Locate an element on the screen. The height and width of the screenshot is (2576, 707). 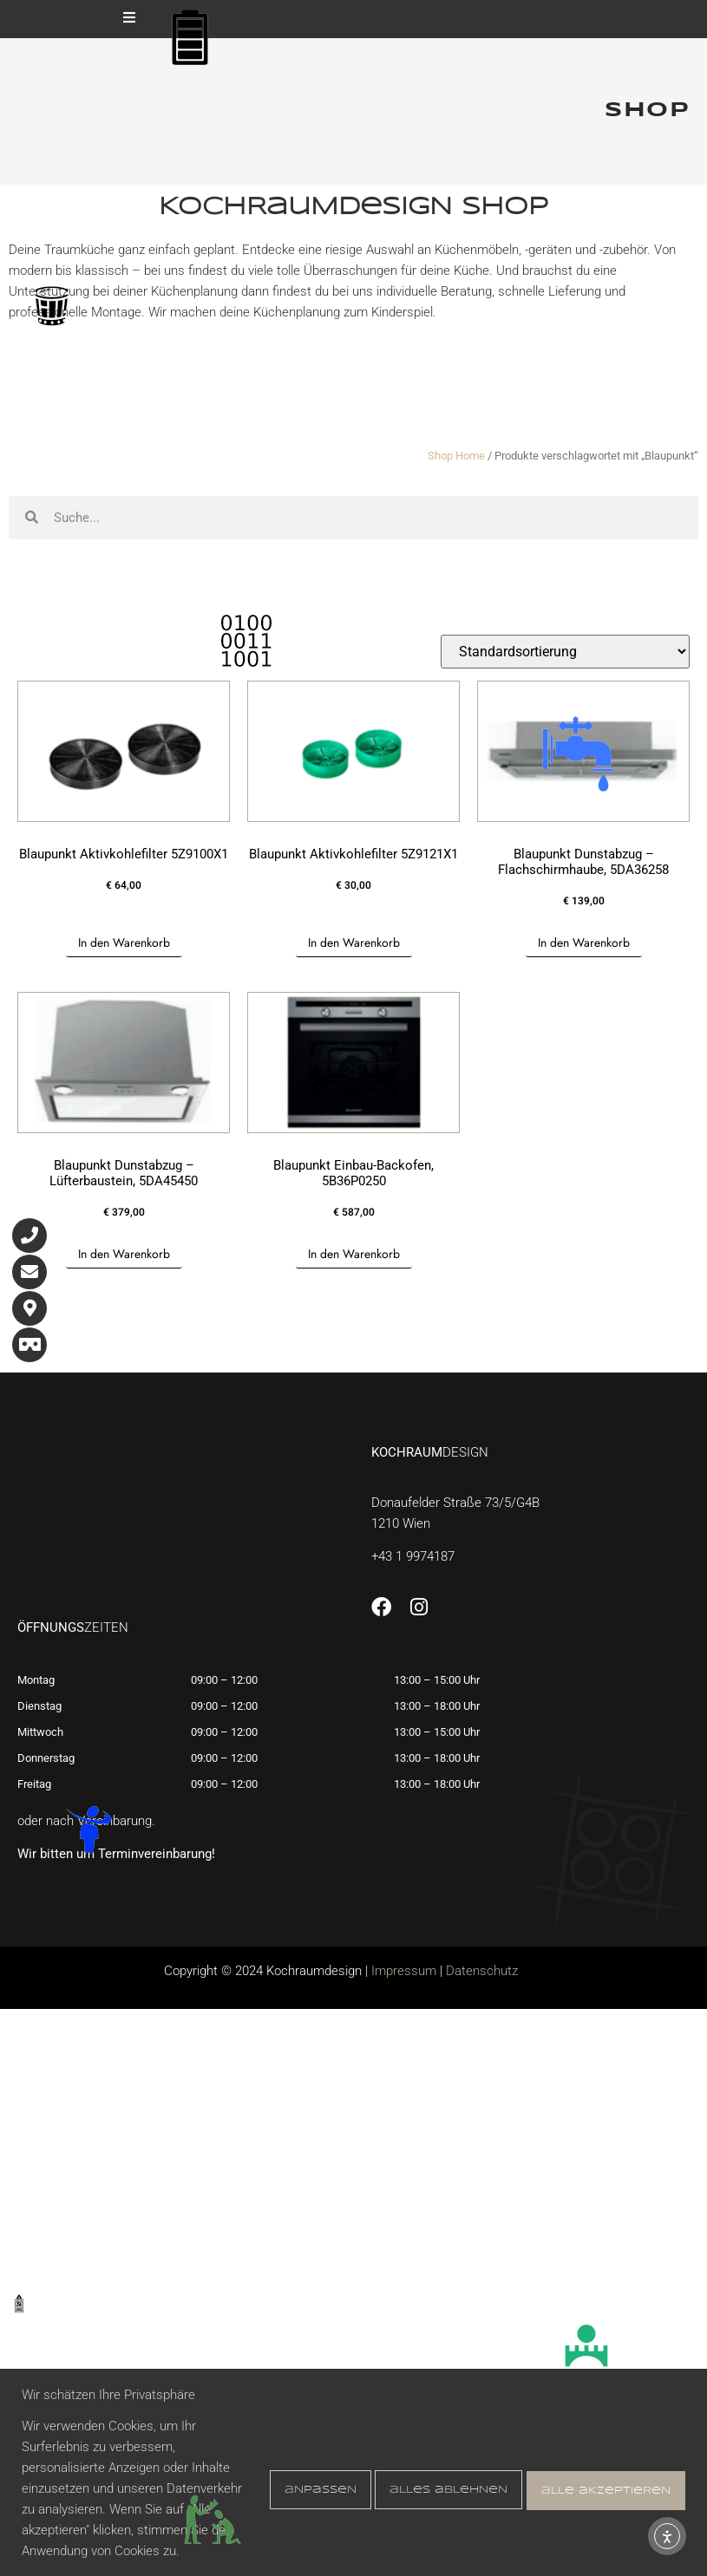
view clock tower landmark or building is located at coordinates (19, 2304).